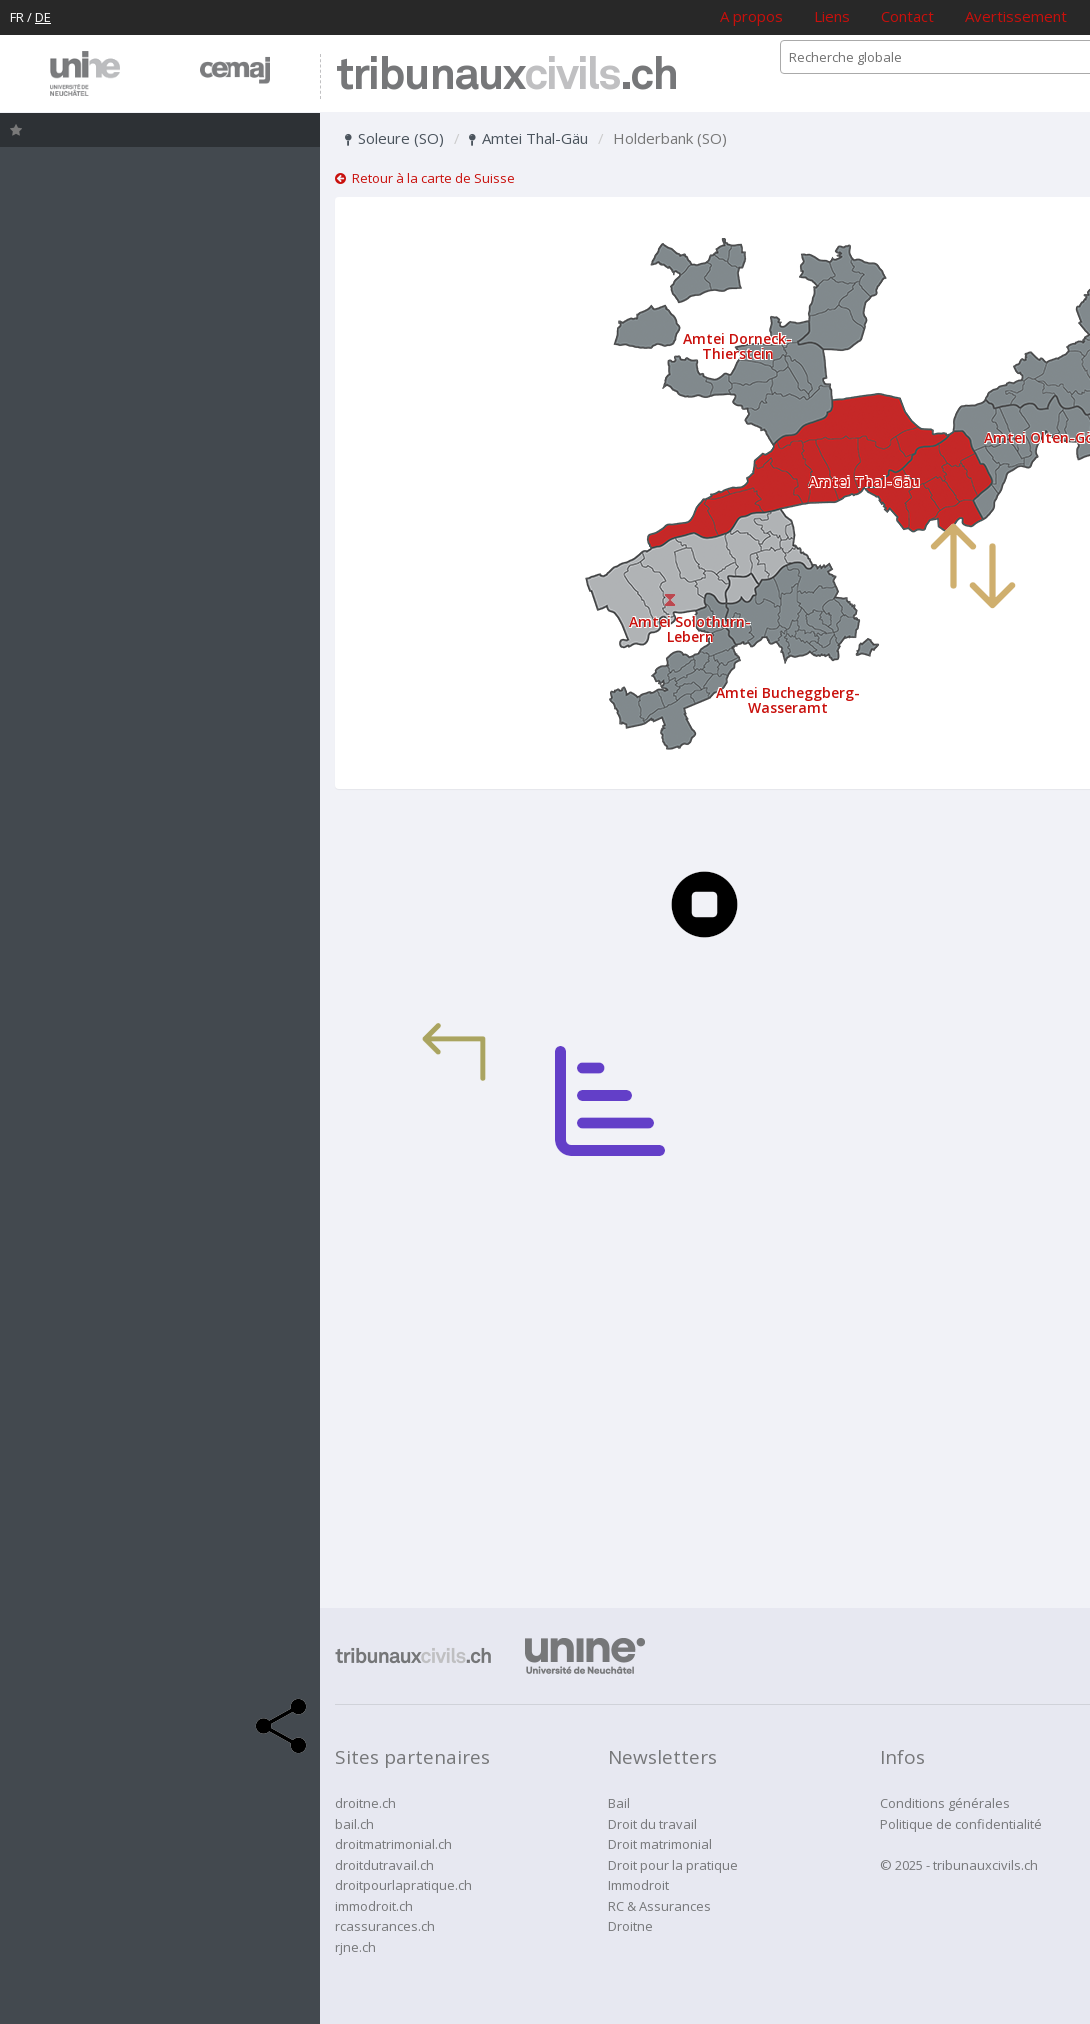 The height and width of the screenshot is (2024, 1090). I want to click on go back to the previous screen, so click(454, 1052).